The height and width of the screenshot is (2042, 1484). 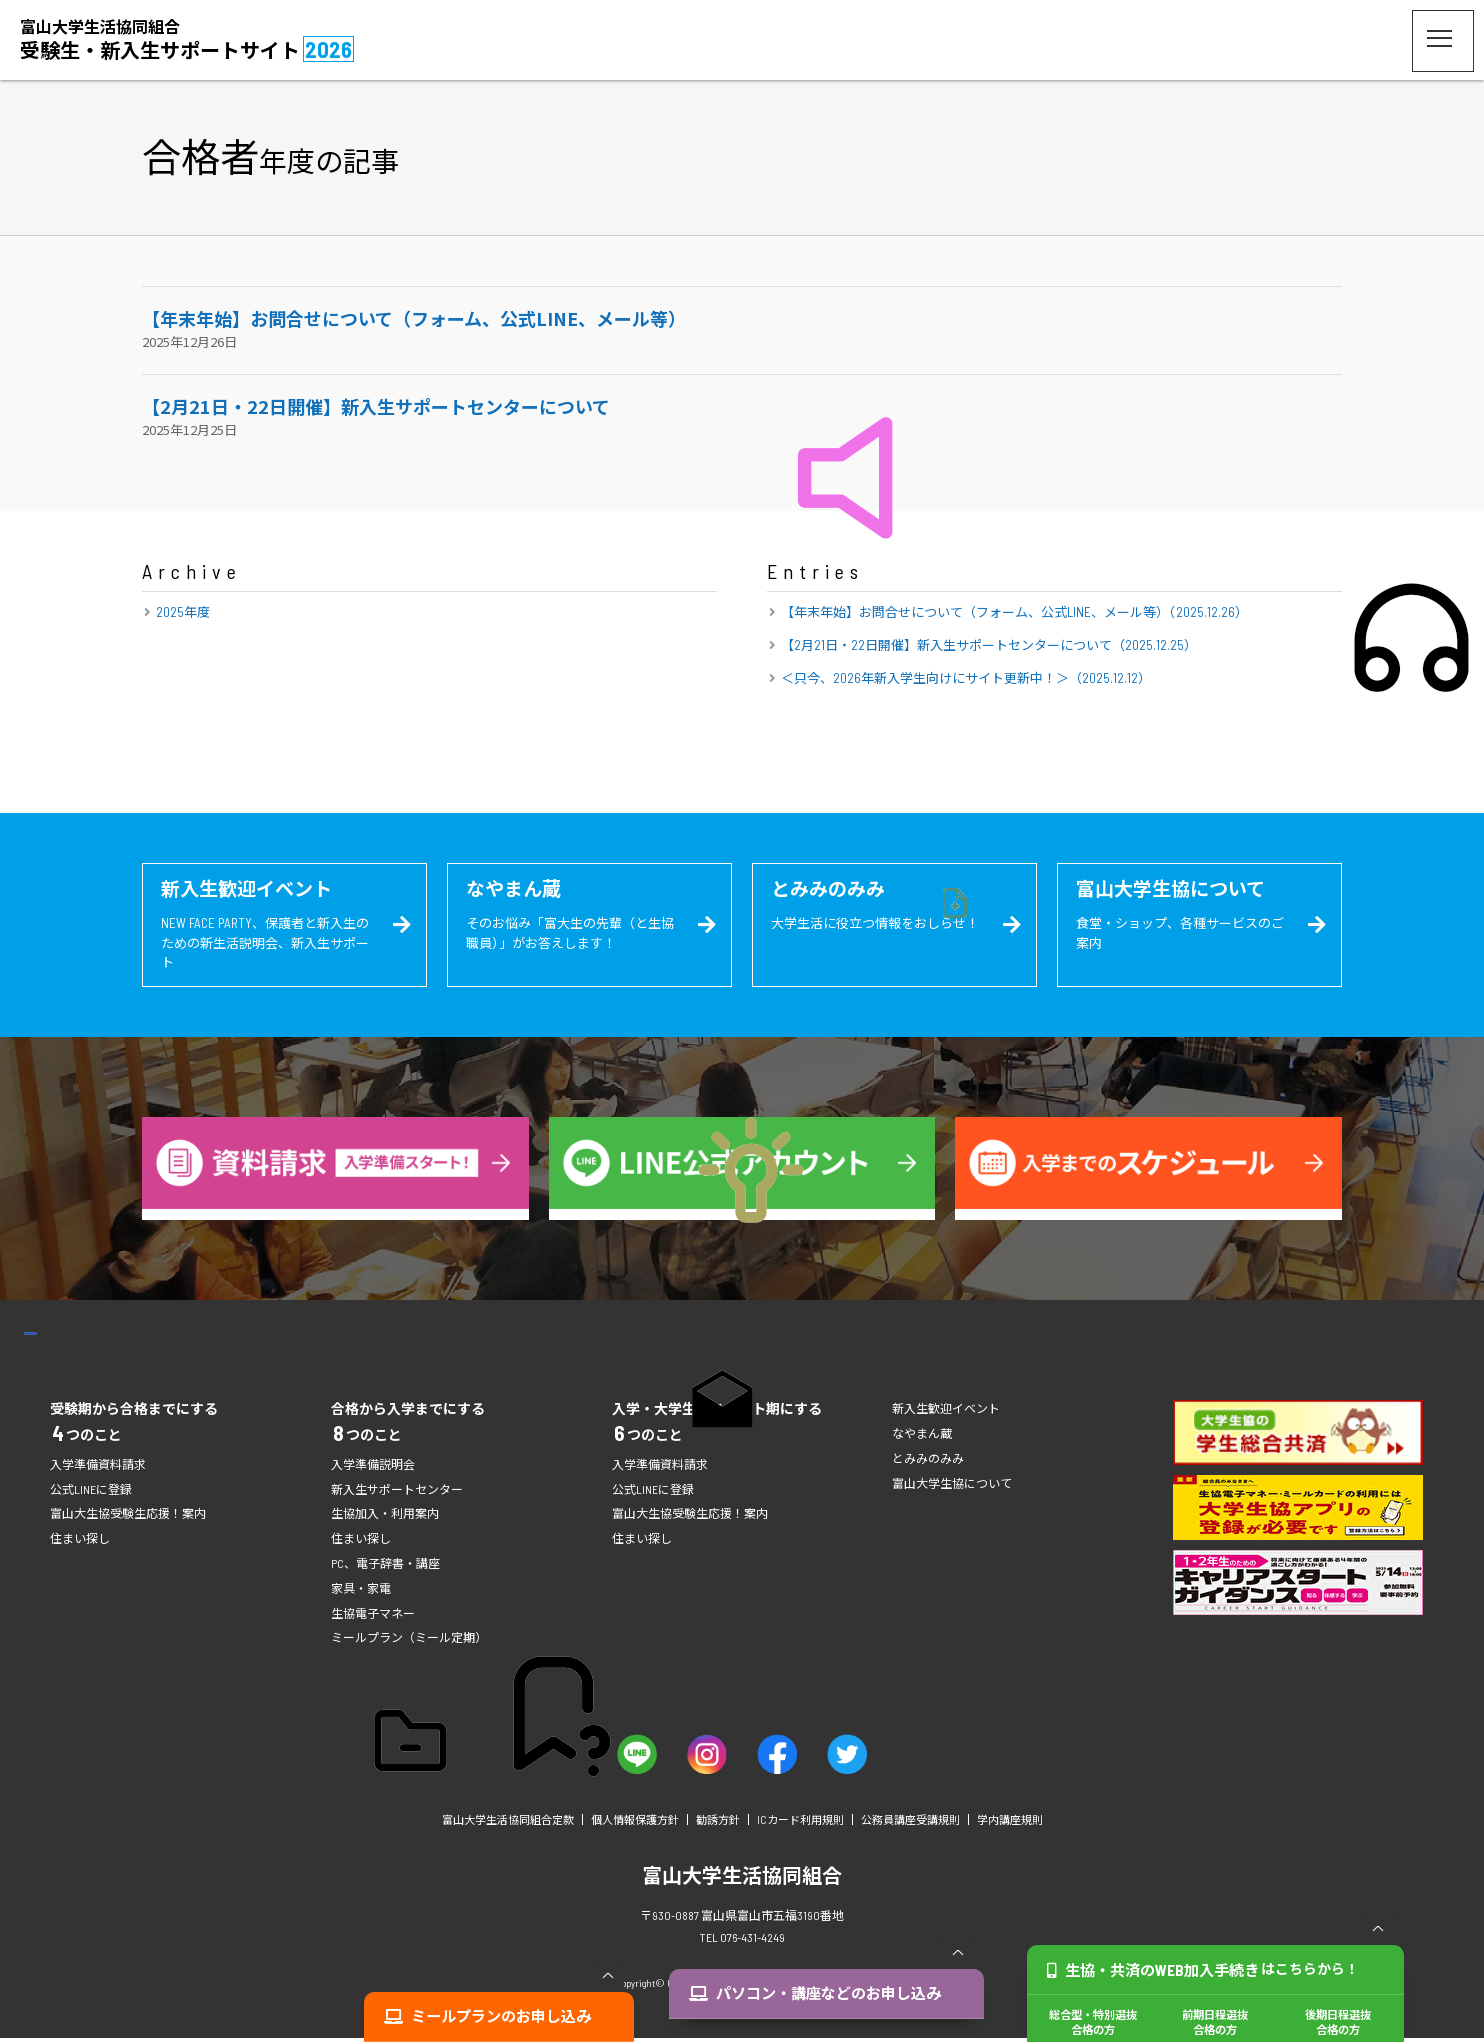 I want to click on access audio or music settings, so click(x=1411, y=640).